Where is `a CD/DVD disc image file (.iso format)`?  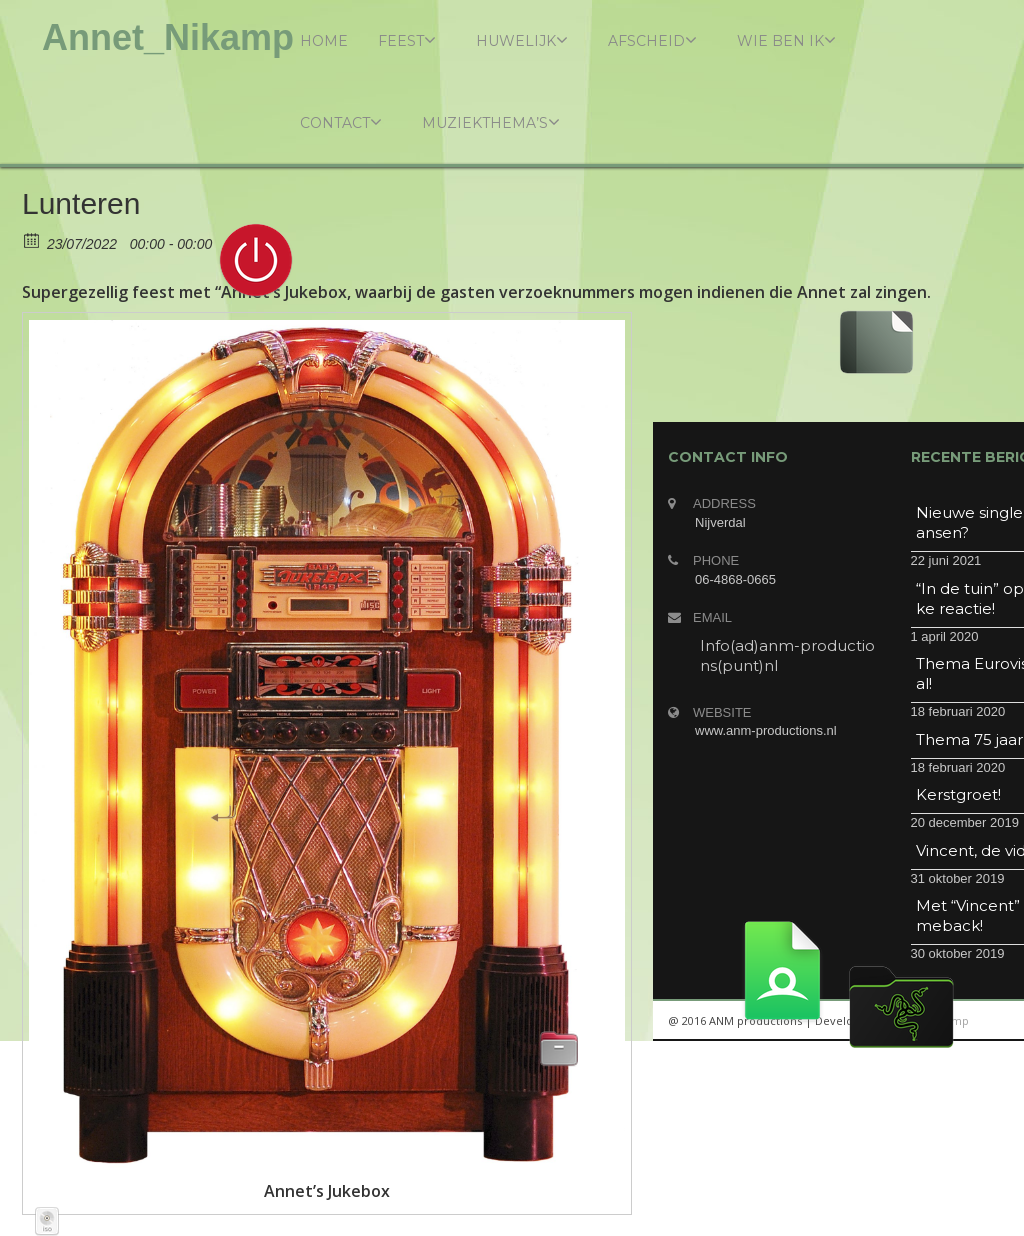 a CD/DVD disc image file (.iso format) is located at coordinates (47, 1221).